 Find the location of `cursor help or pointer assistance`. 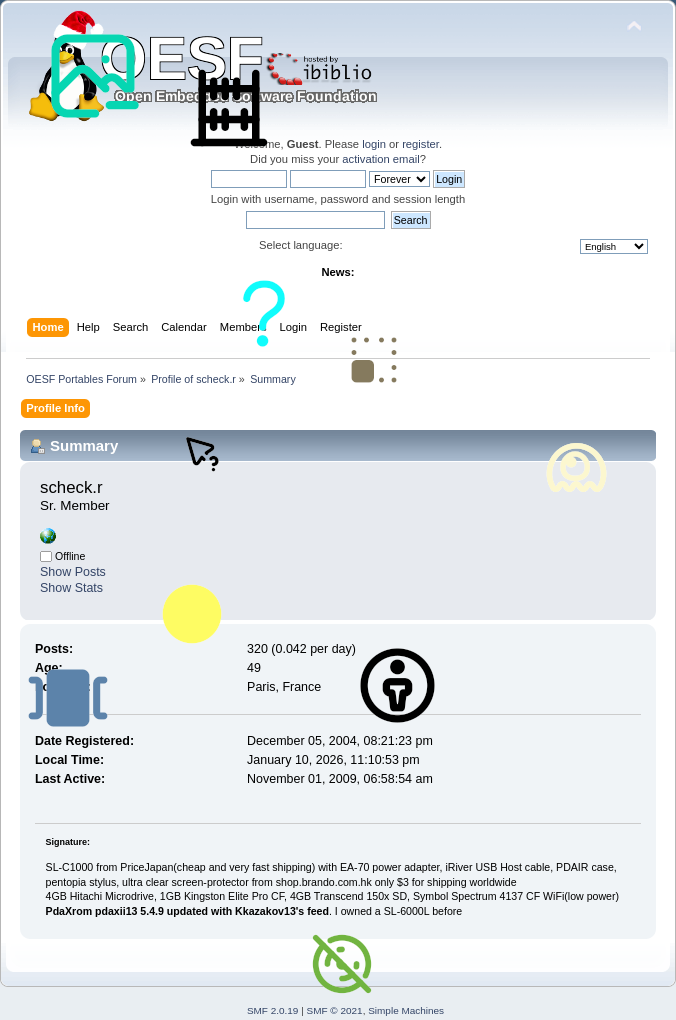

cursor help or pointer assistance is located at coordinates (201, 452).